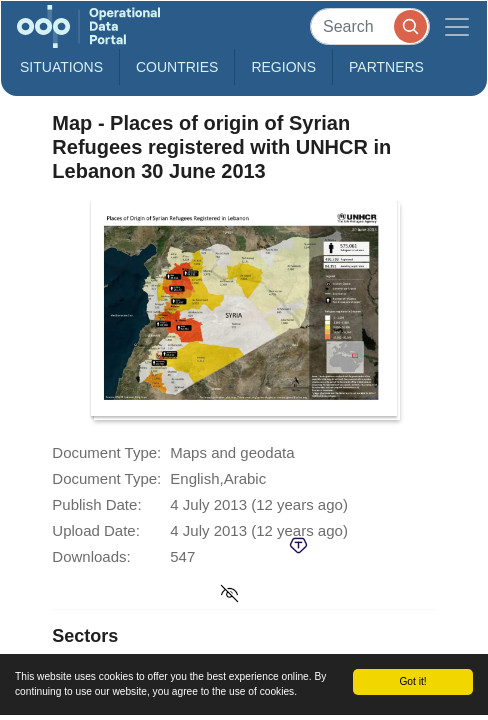 Image resolution: width=488 pixels, height=720 pixels. I want to click on tether (USDT) cryptocurrency logo, so click(298, 545).